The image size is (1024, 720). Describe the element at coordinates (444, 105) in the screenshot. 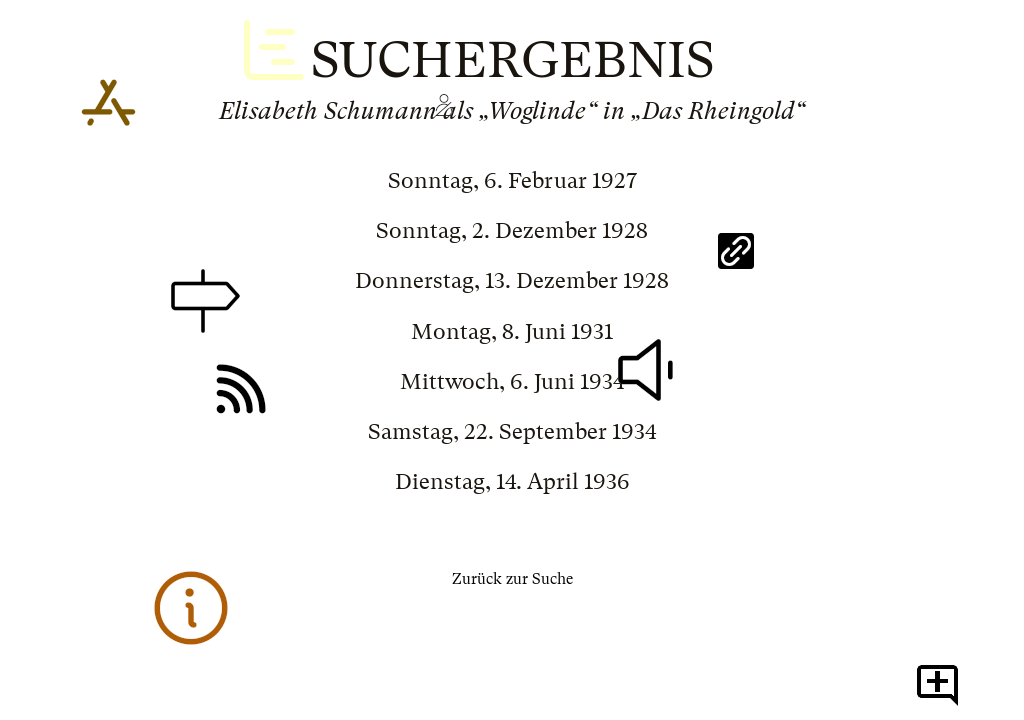

I see `fasten seatbelt reminder` at that location.